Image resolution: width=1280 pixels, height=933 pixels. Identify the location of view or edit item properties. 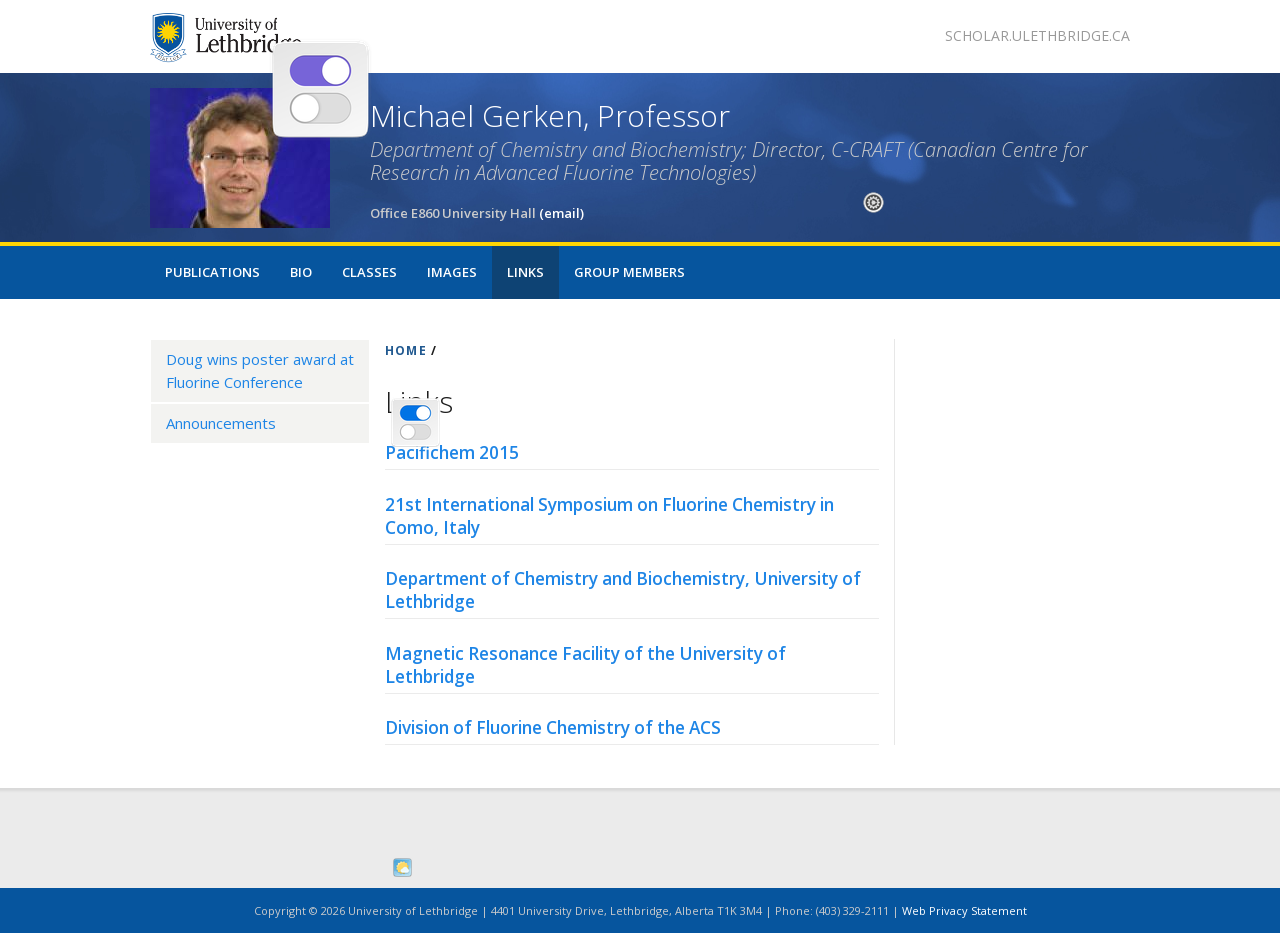
(873, 202).